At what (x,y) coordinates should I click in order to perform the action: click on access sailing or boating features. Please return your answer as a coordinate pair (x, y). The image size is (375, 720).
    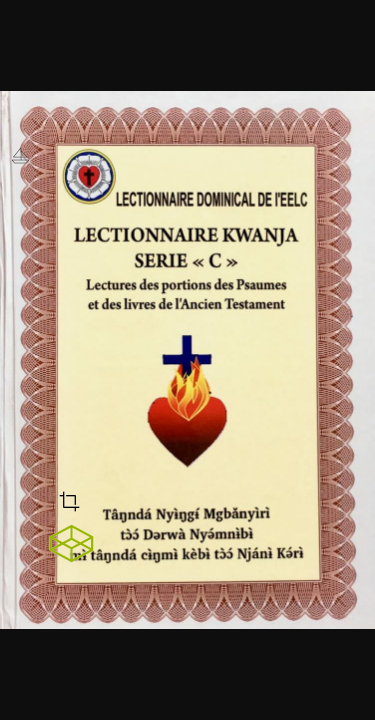
    Looking at the image, I should click on (20, 156).